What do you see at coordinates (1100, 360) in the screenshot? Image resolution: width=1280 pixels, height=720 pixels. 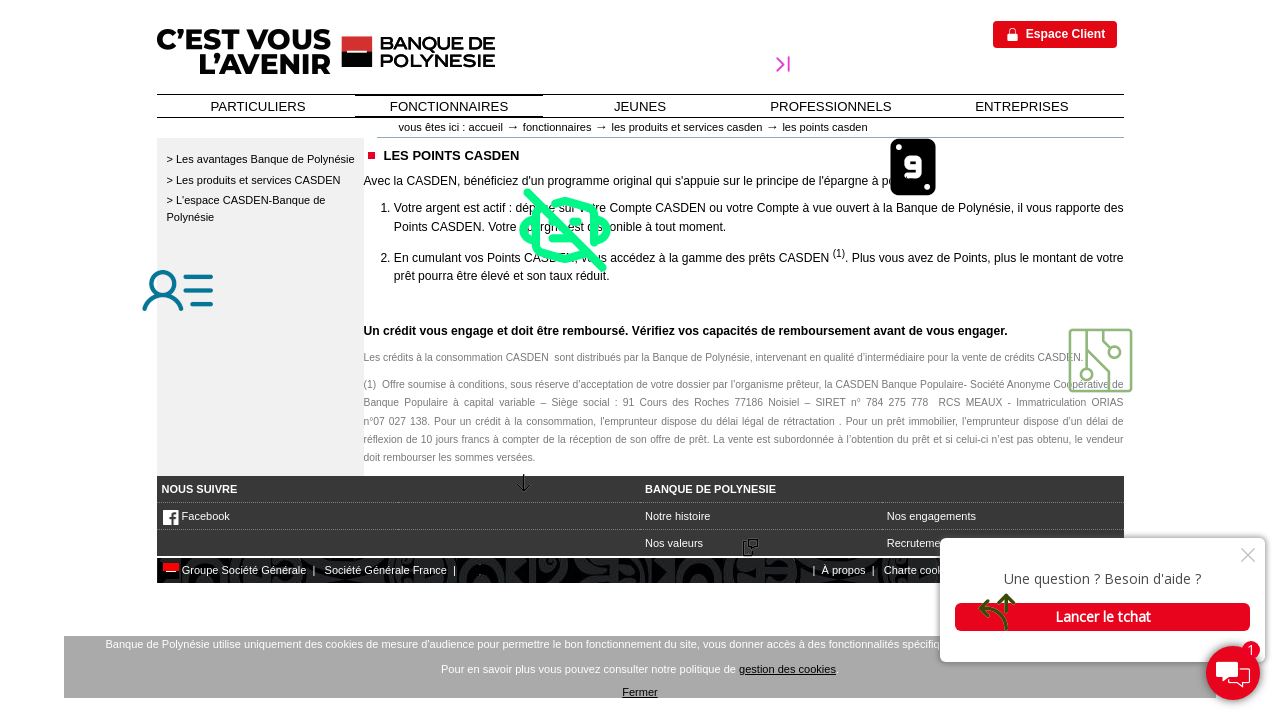 I see `access hardware or circuit settings` at bounding box center [1100, 360].